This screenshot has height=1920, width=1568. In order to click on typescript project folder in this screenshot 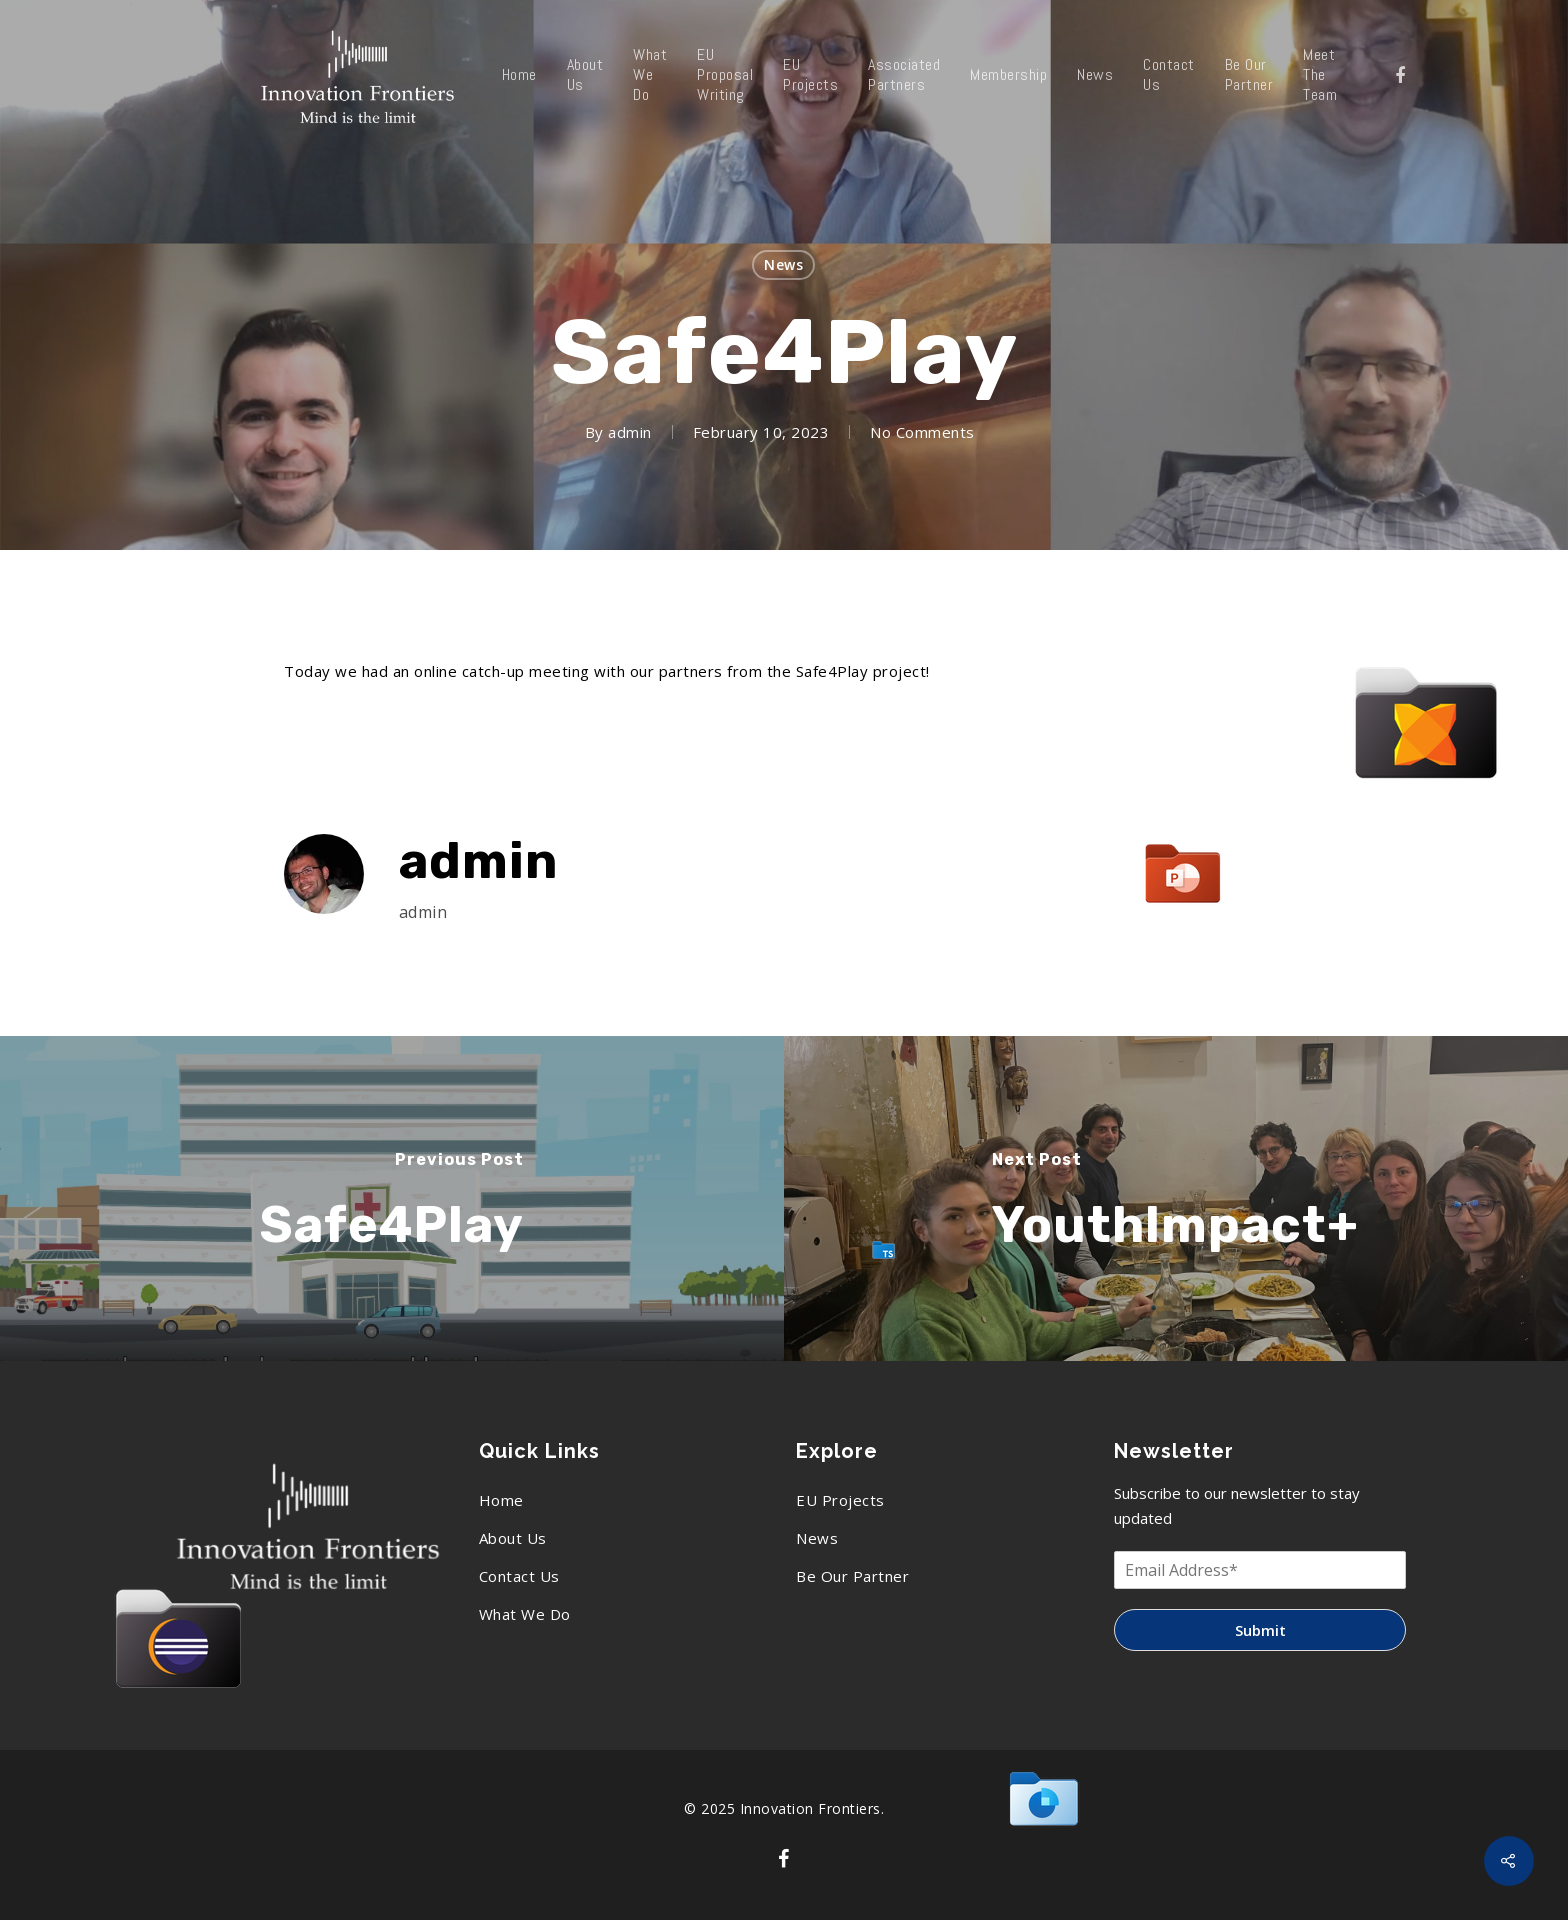, I will do `click(883, 1250)`.